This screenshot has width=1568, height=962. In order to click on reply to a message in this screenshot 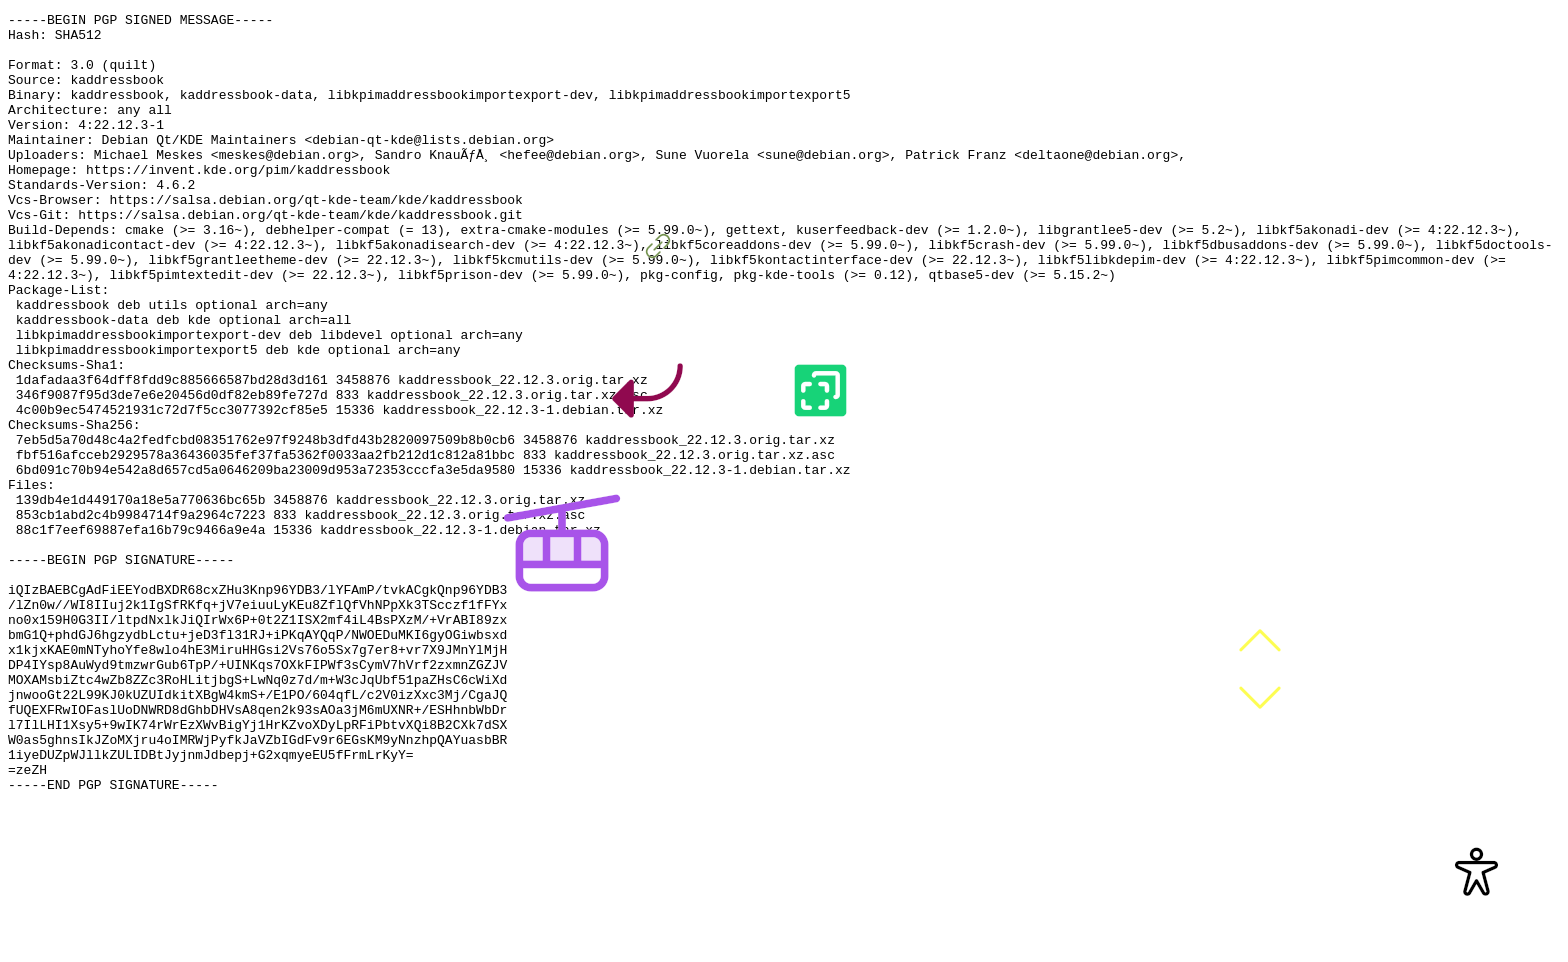, I will do `click(647, 390)`.